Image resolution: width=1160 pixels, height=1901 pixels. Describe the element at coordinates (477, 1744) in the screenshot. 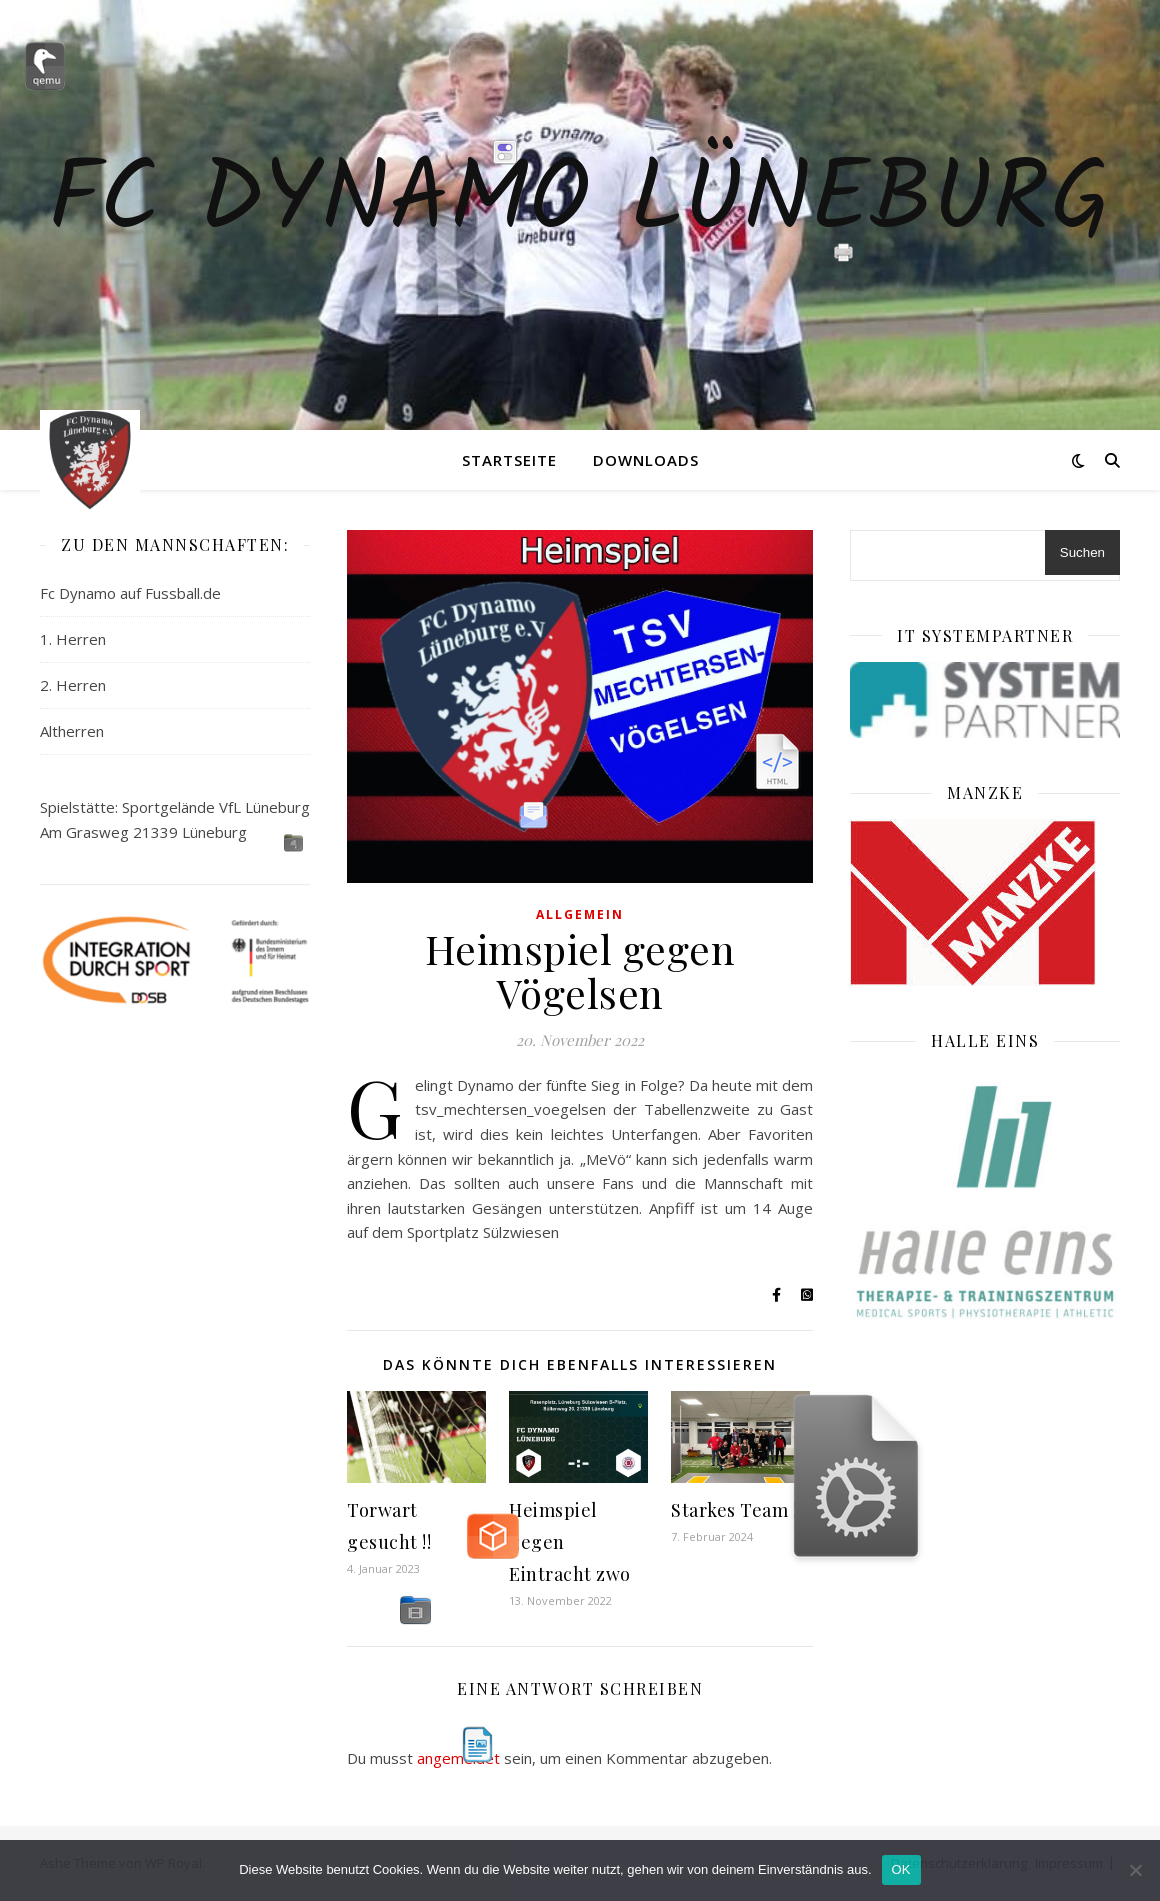

I see `open a text document template file` at that location.